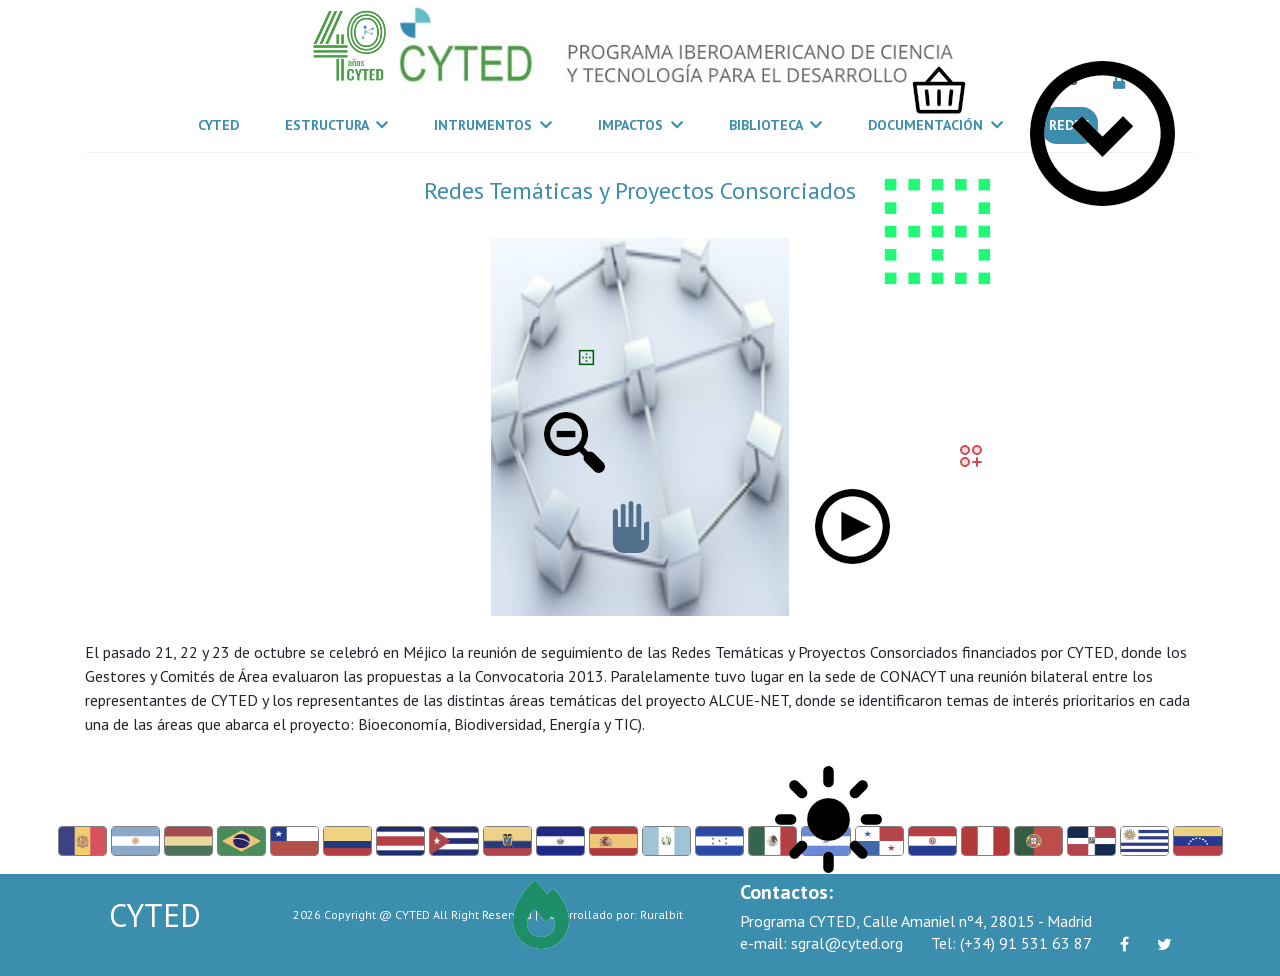 The height and width of the screenshot is (976, 1280). What do you see at coordinates (828, 819) in the screenshot?
I see `increase screen brightness` at bounding box center [828, 819].